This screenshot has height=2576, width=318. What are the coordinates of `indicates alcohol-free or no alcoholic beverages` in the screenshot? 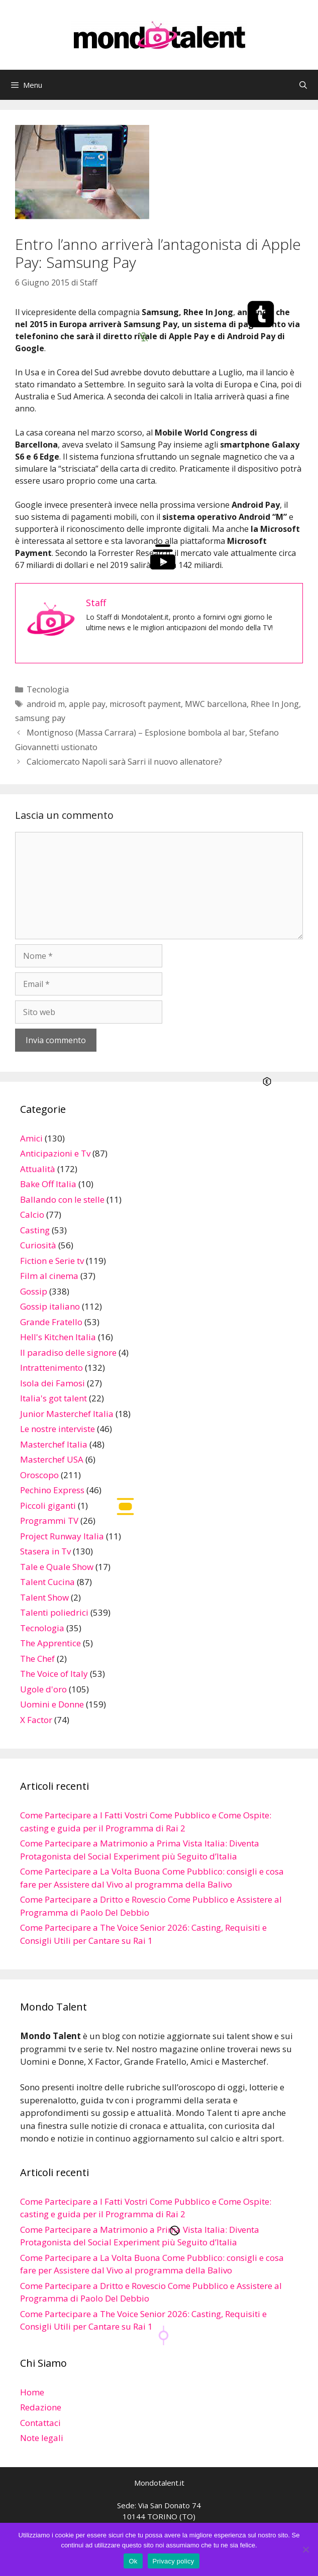 It's located at (143, 337).